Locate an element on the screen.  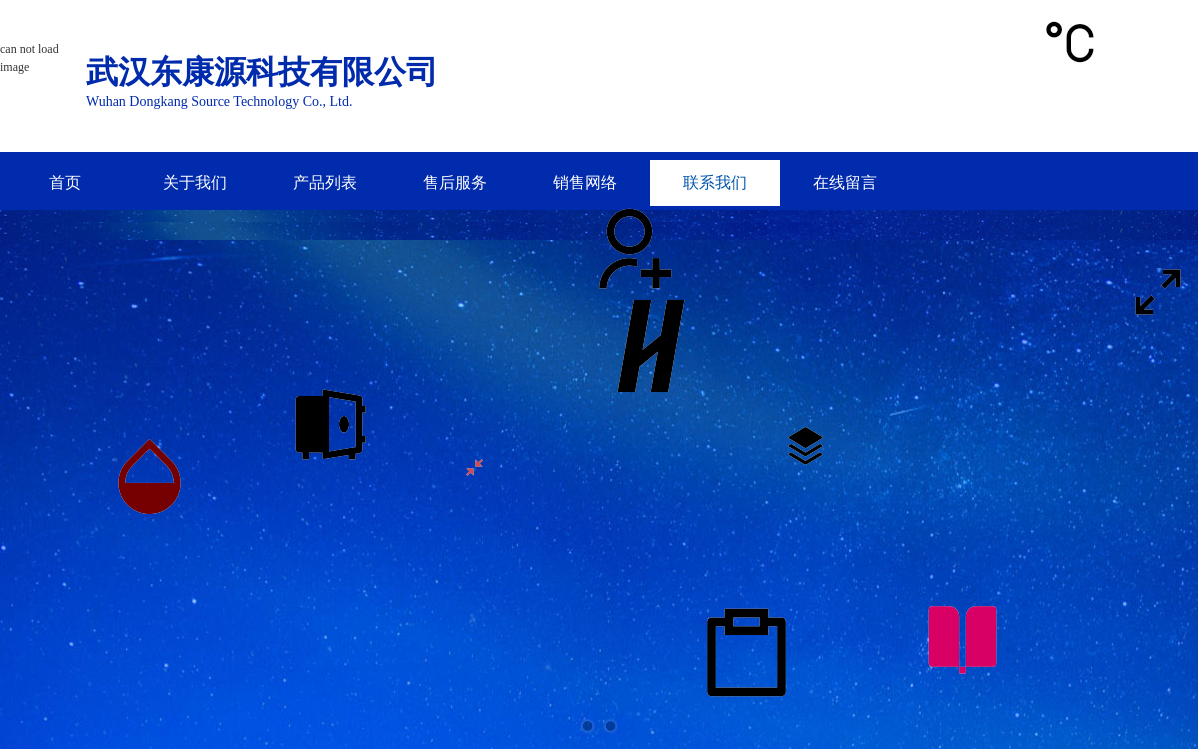
add a new user or contact is located at coordinates (629, 250).